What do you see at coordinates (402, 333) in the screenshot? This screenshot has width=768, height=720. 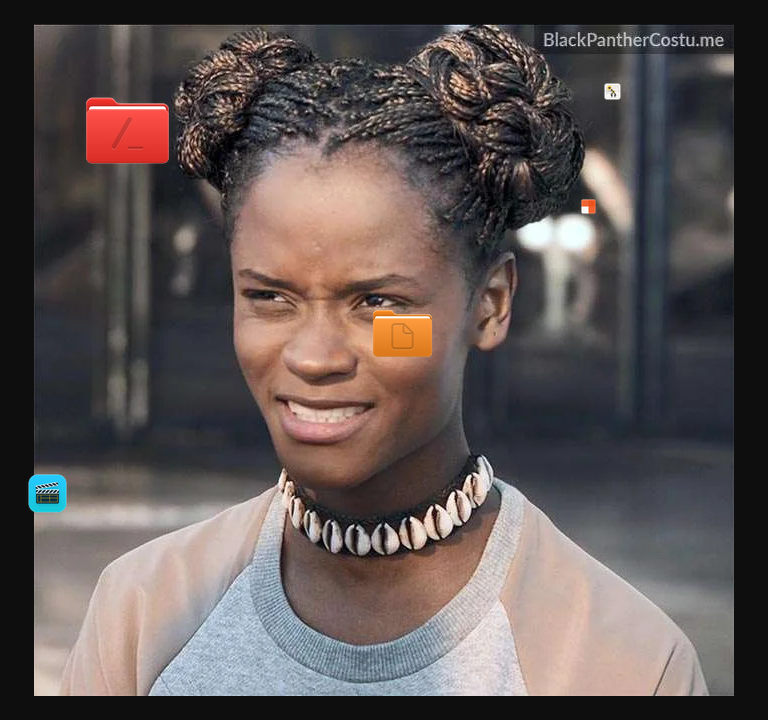 I see `open your documents folder` at bounding box center [402, 333].